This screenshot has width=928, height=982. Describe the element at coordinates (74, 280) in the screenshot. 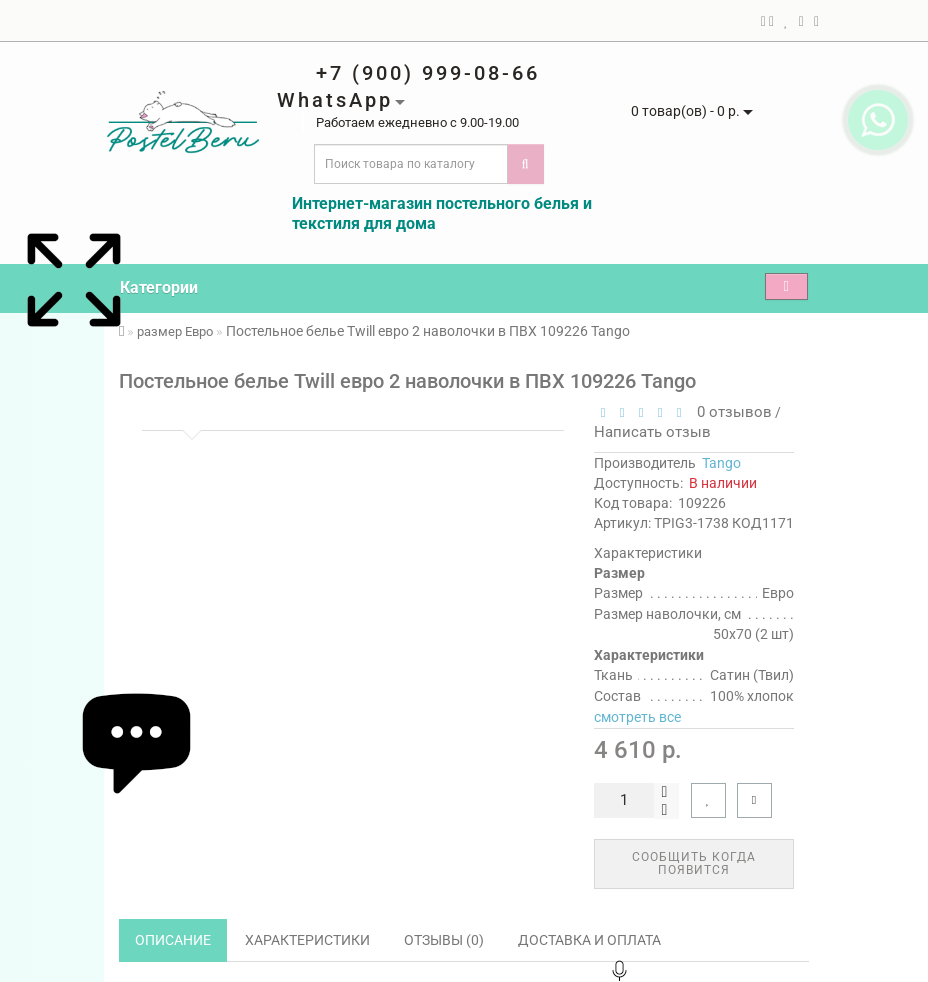

I see `expand to fullscreen mode` at that location.